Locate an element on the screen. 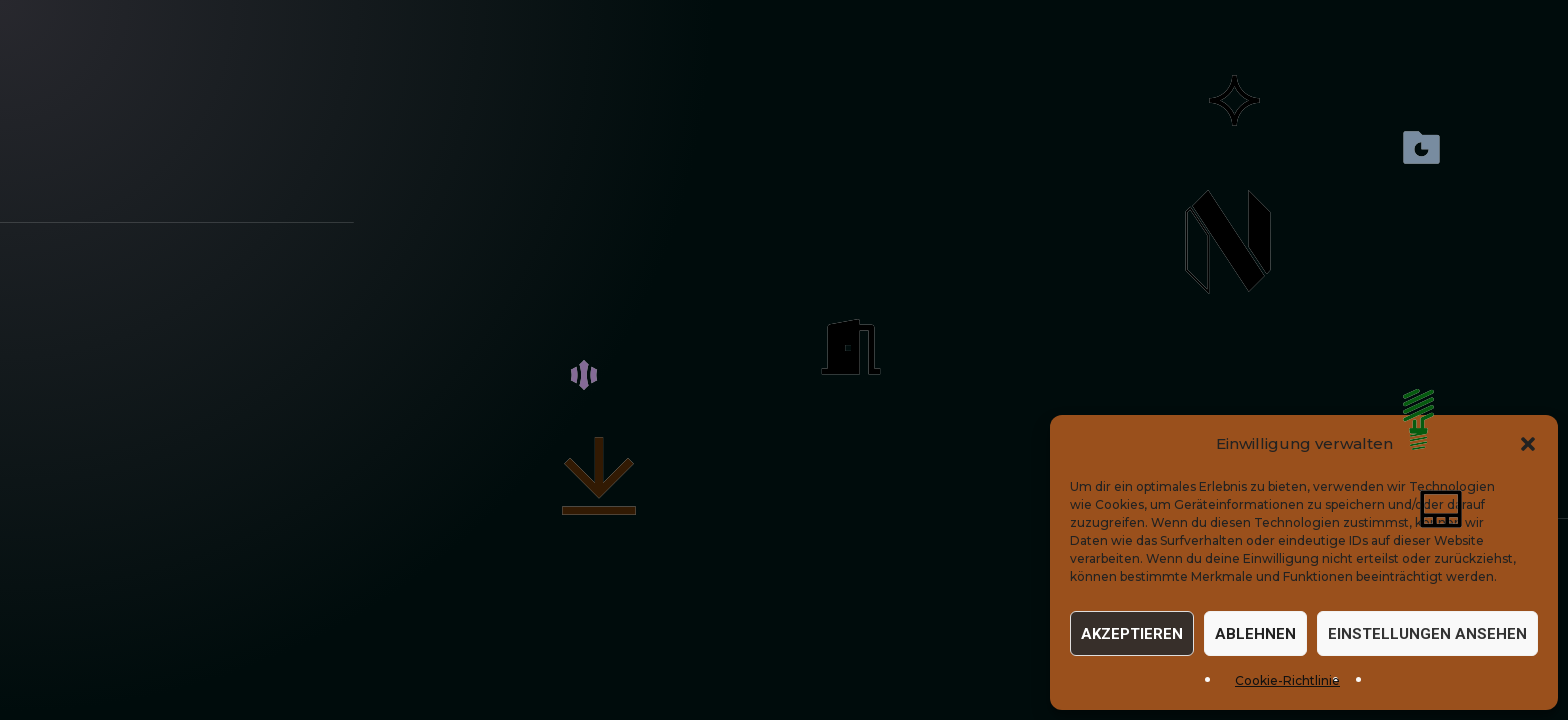  magic platform logo is located at coordinates (584, 375).